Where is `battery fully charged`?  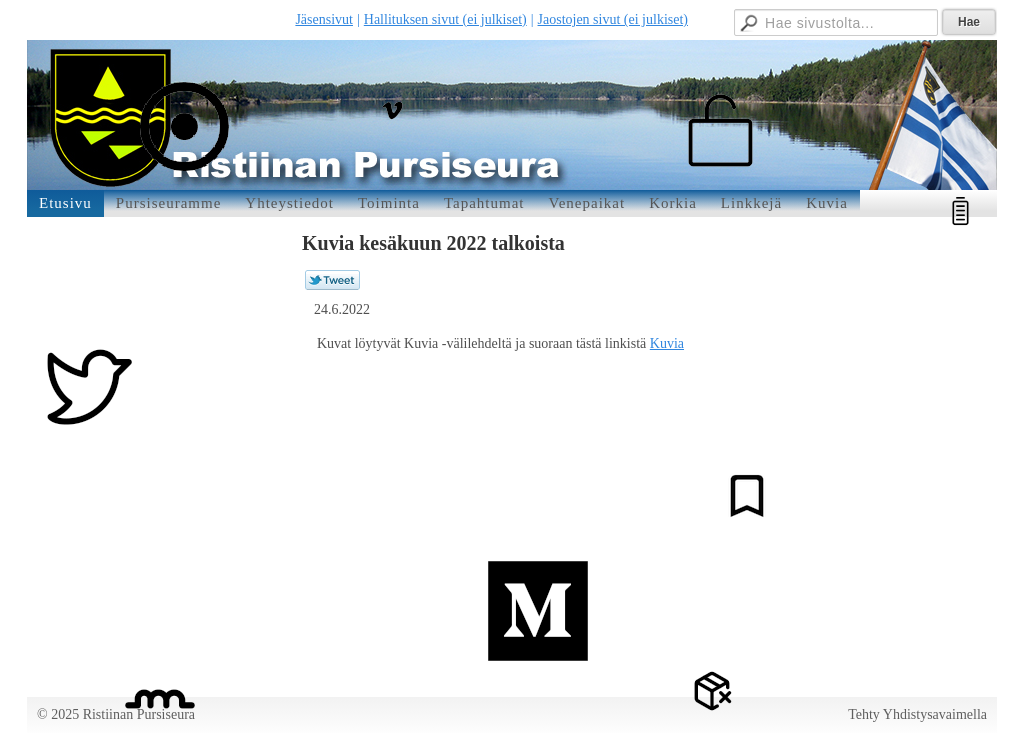
battery fully charged is located at coordinates (960, 211).